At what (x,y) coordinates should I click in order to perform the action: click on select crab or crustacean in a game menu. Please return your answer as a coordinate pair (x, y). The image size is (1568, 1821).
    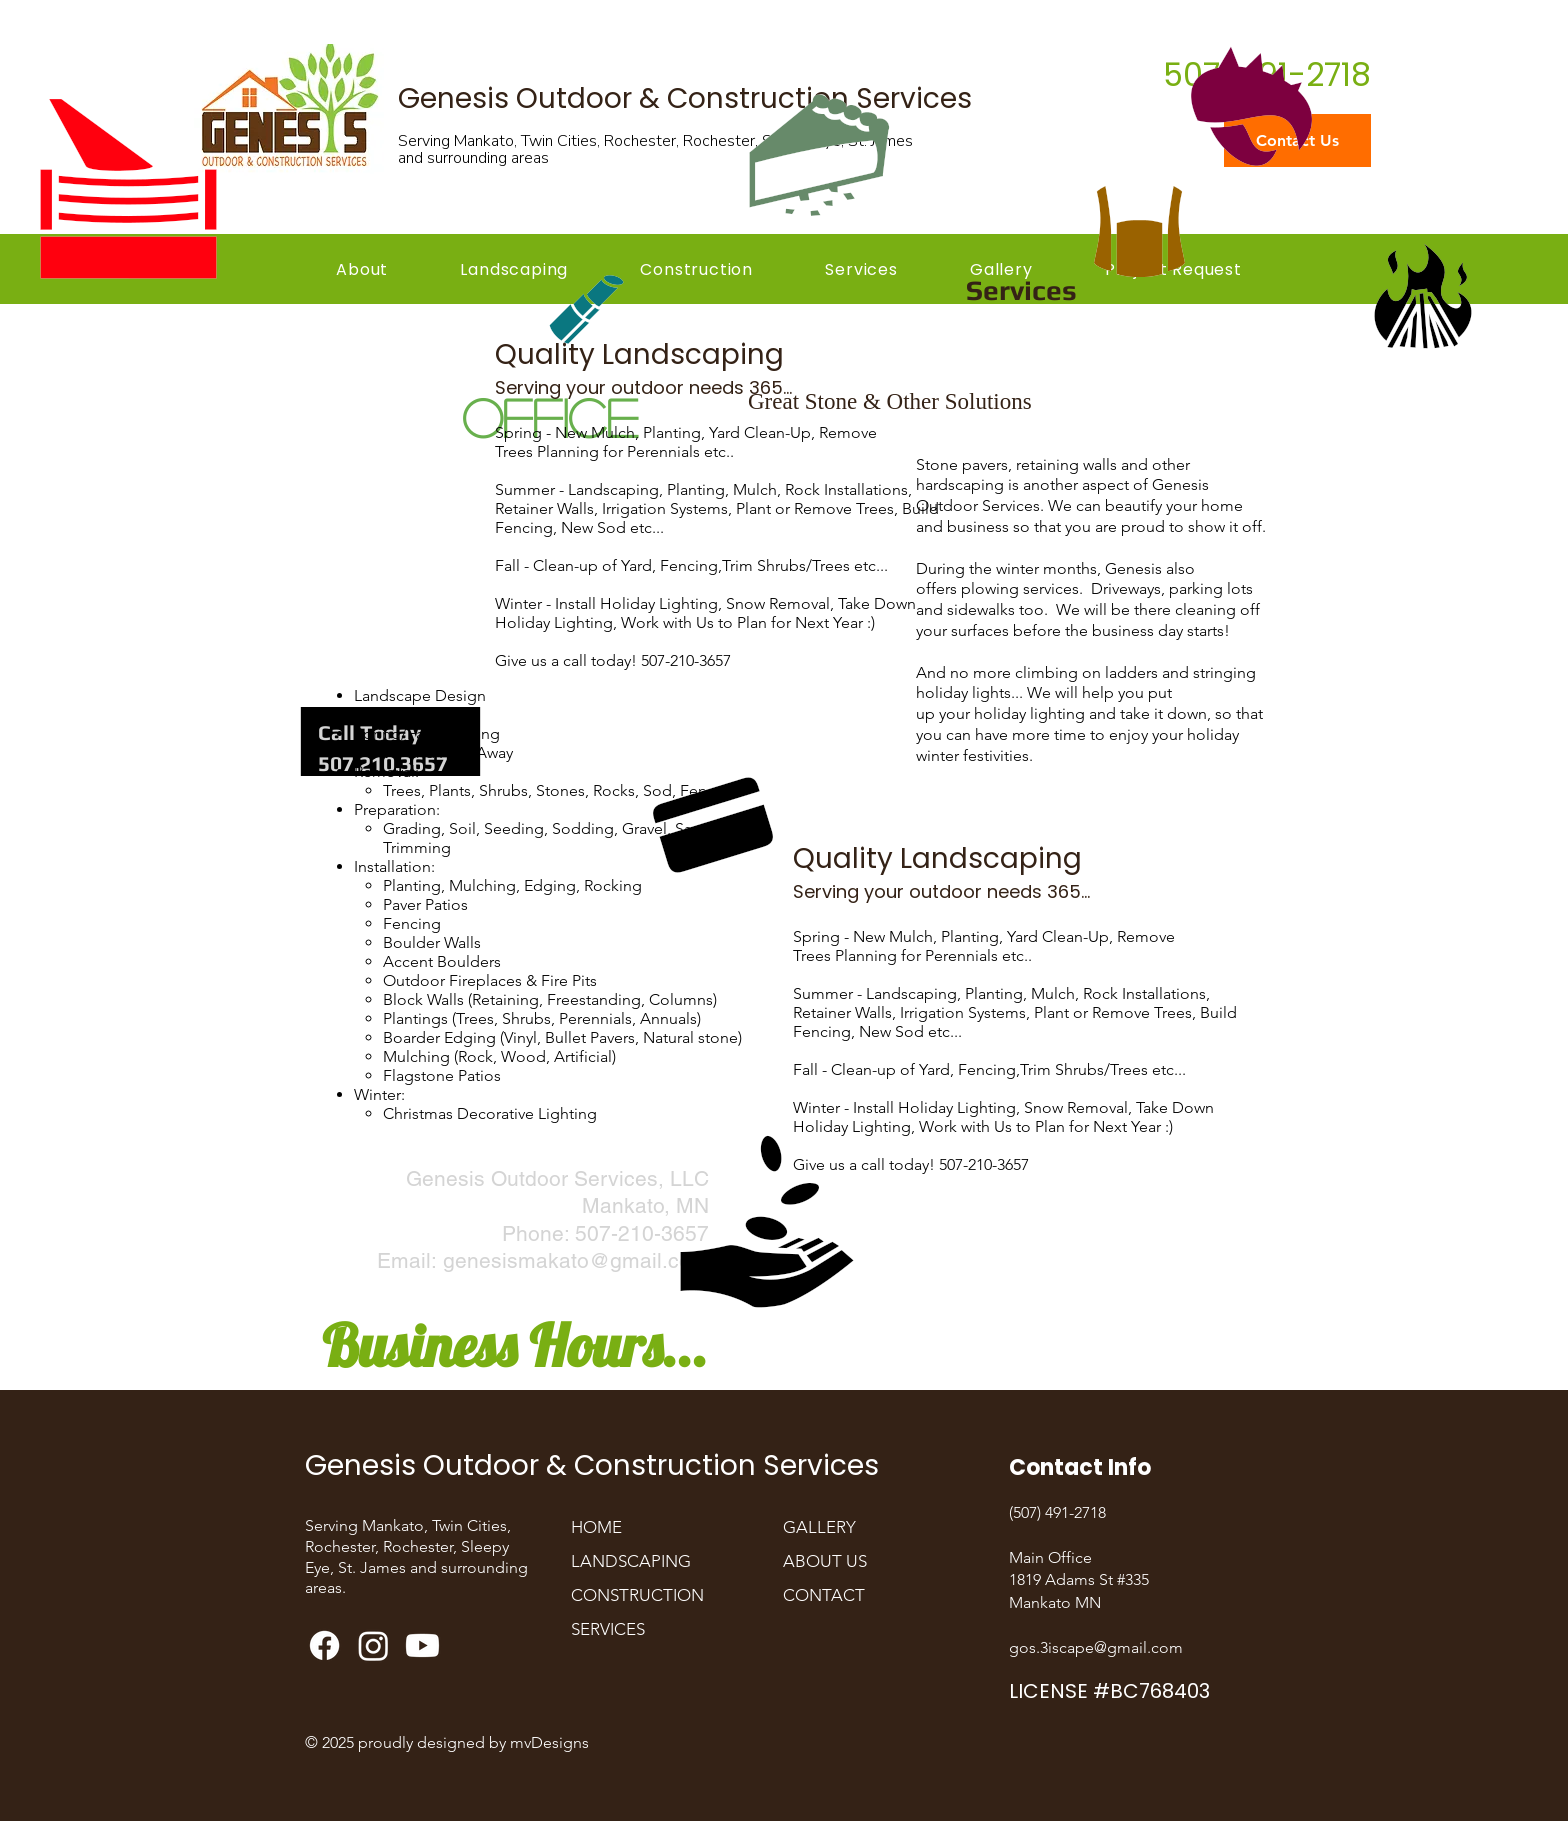
    Looking at the image, I should click on (1251, 106).